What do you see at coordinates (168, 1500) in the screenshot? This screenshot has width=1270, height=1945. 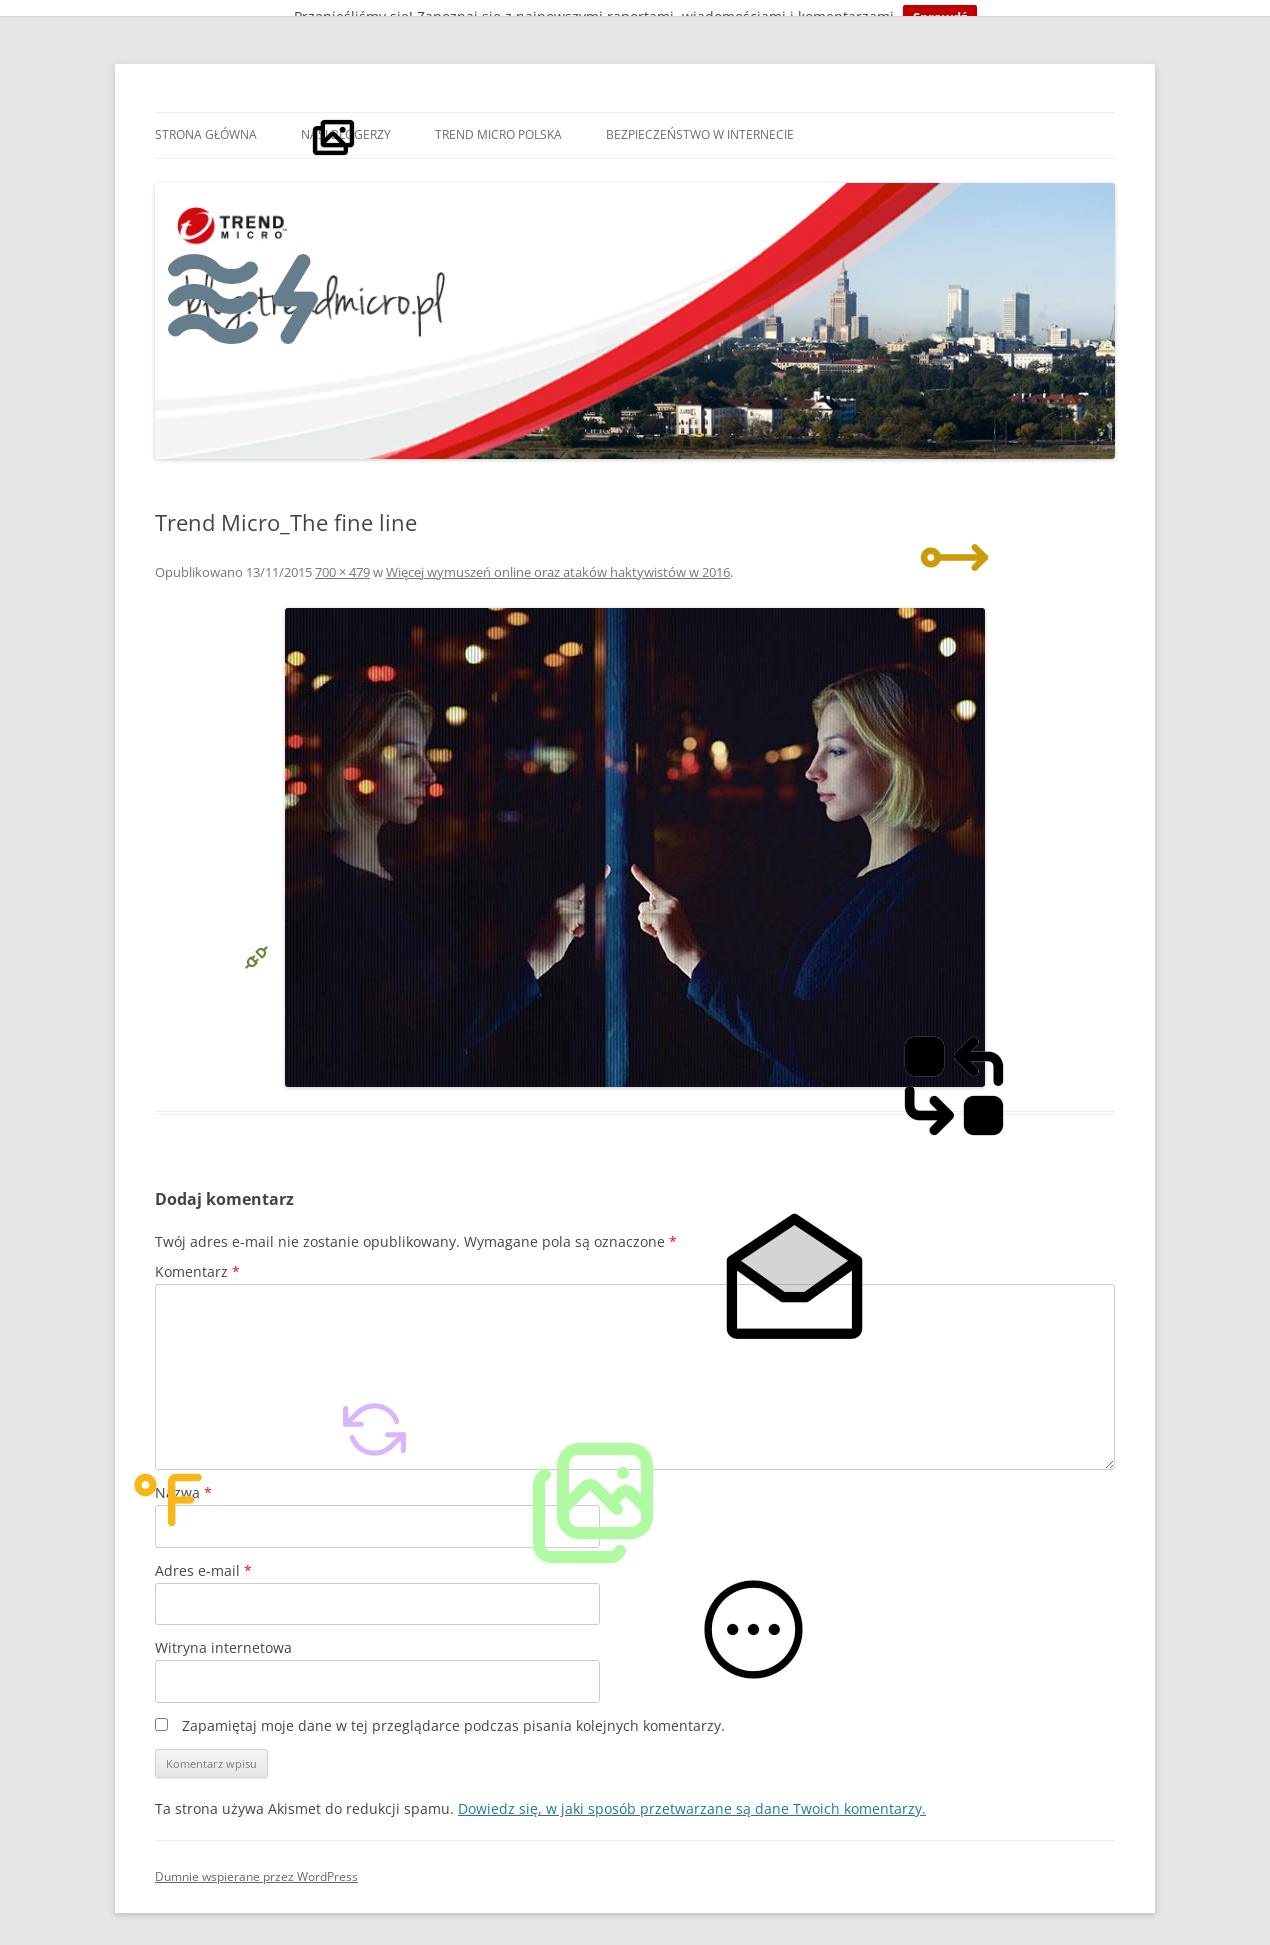 I see `display temperature in fahrenheit` at bounding box center [168, 1500].